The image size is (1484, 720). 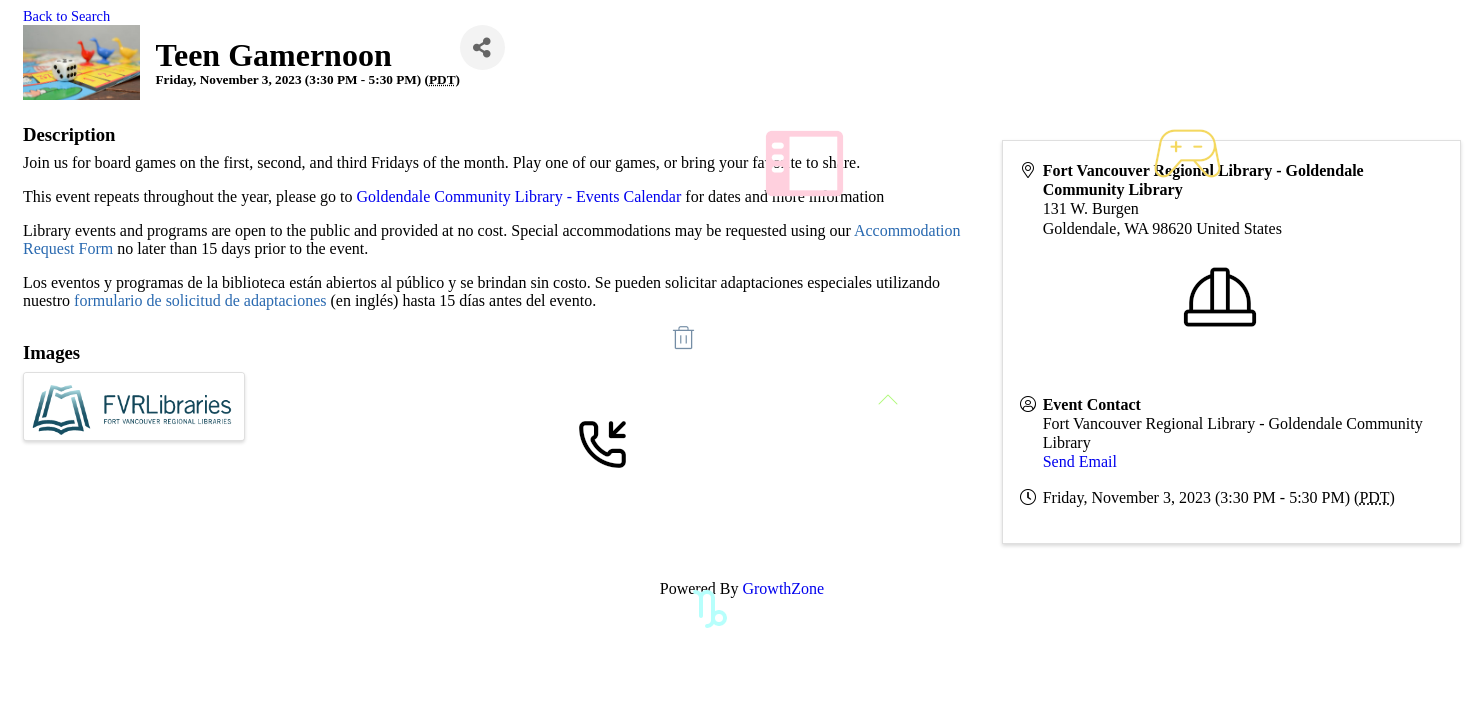 What do you see at coordinates (1187, 153) in the screenshot?
I see `access gaming features or games library` at bounding box center [1187, 153].